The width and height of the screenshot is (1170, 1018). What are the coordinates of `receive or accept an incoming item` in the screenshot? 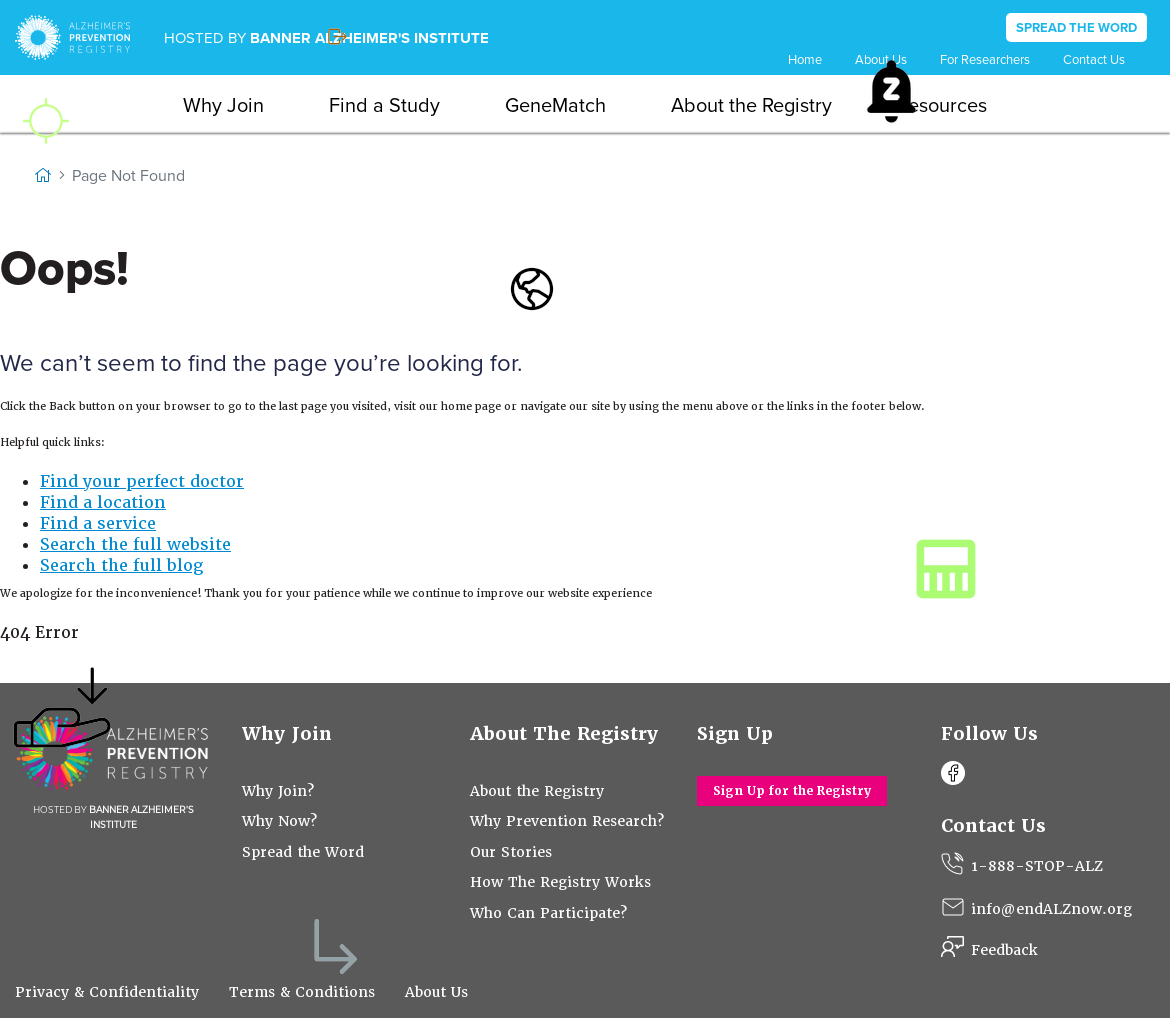 It's located at (65, 712).